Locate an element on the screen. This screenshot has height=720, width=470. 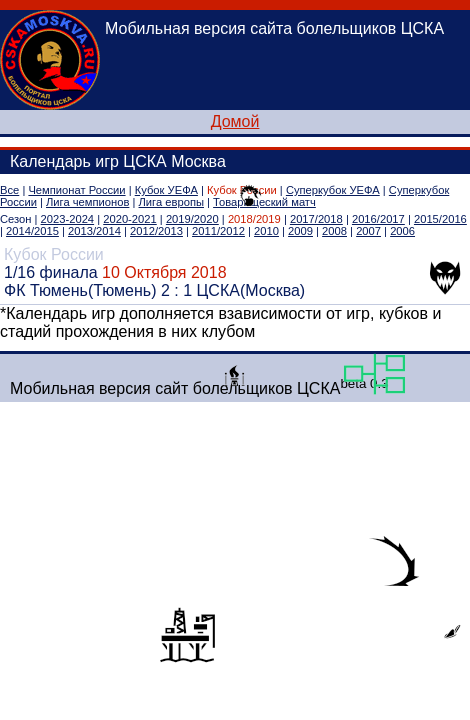
expand or collapse a hierarchical tree view is located at coordinates (374, 373).